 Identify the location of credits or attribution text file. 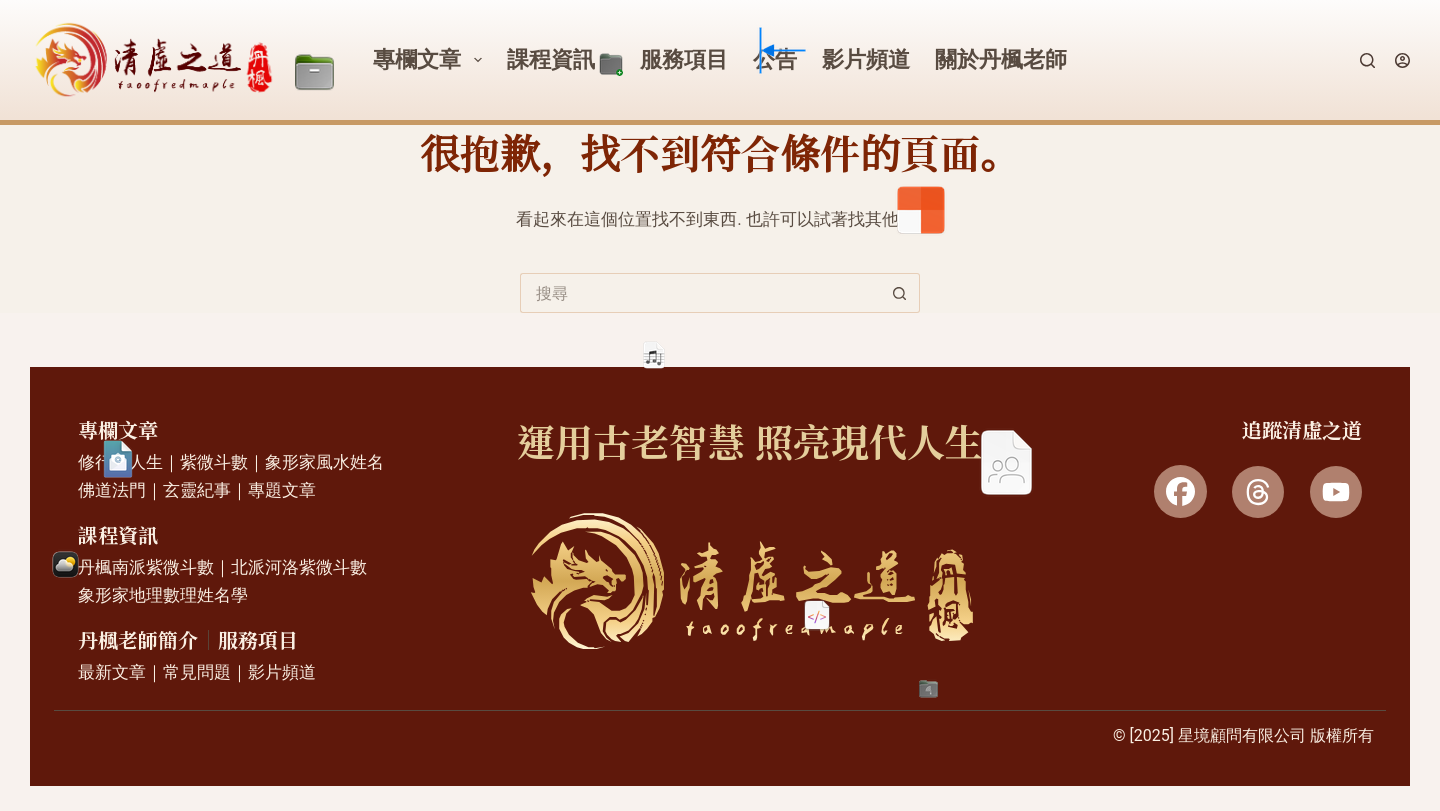
(1006, 462).